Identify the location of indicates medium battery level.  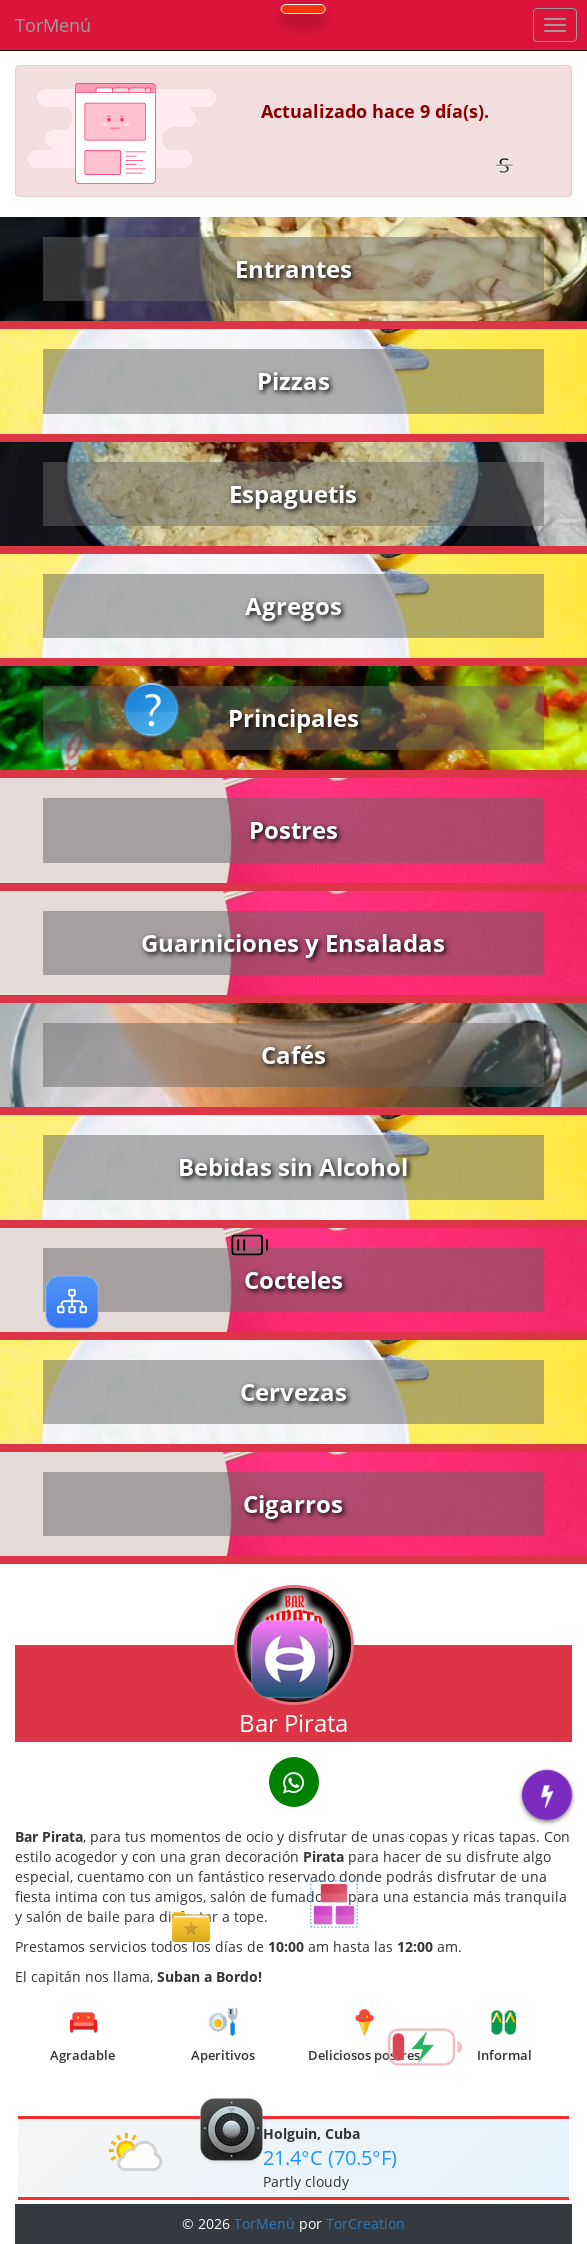
(249, 1245).